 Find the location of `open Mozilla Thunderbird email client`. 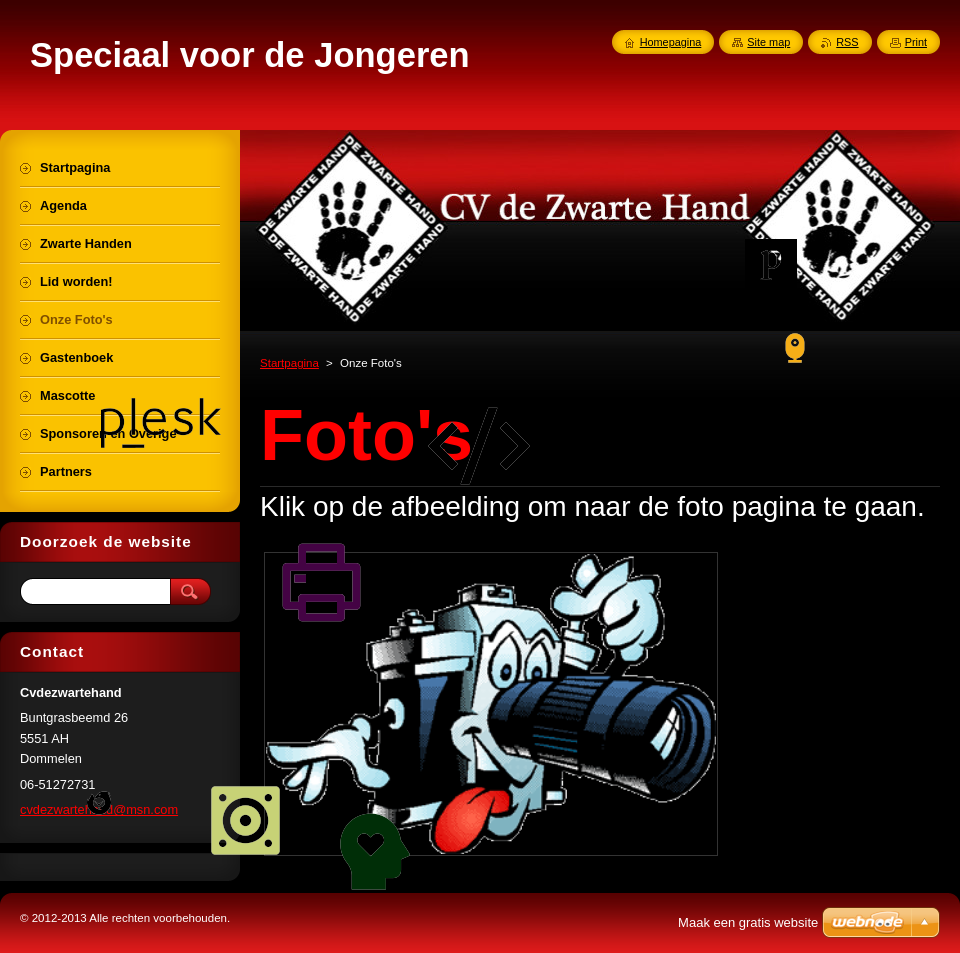

open Mozilla Thunderbird email client is located at coordinates (99, 803).